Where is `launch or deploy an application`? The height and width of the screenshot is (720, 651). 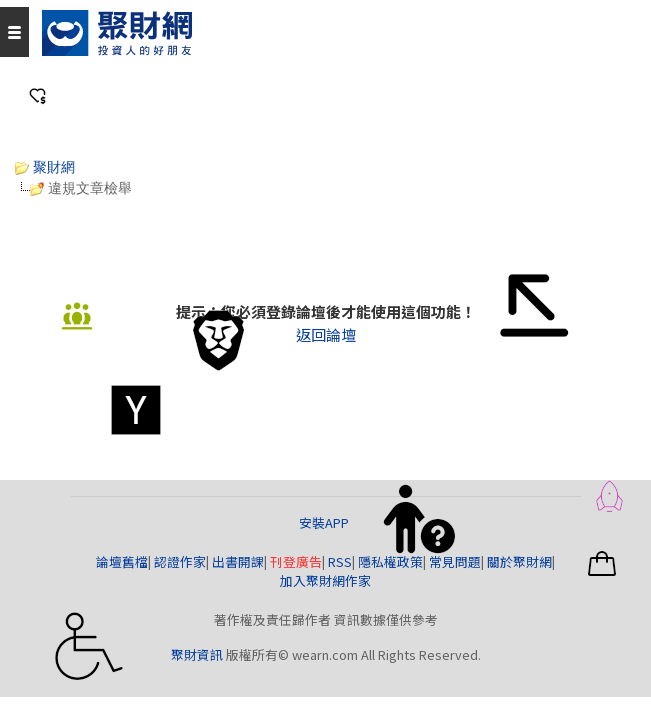
launch or deploy an application is located at coordinates (609, 497).